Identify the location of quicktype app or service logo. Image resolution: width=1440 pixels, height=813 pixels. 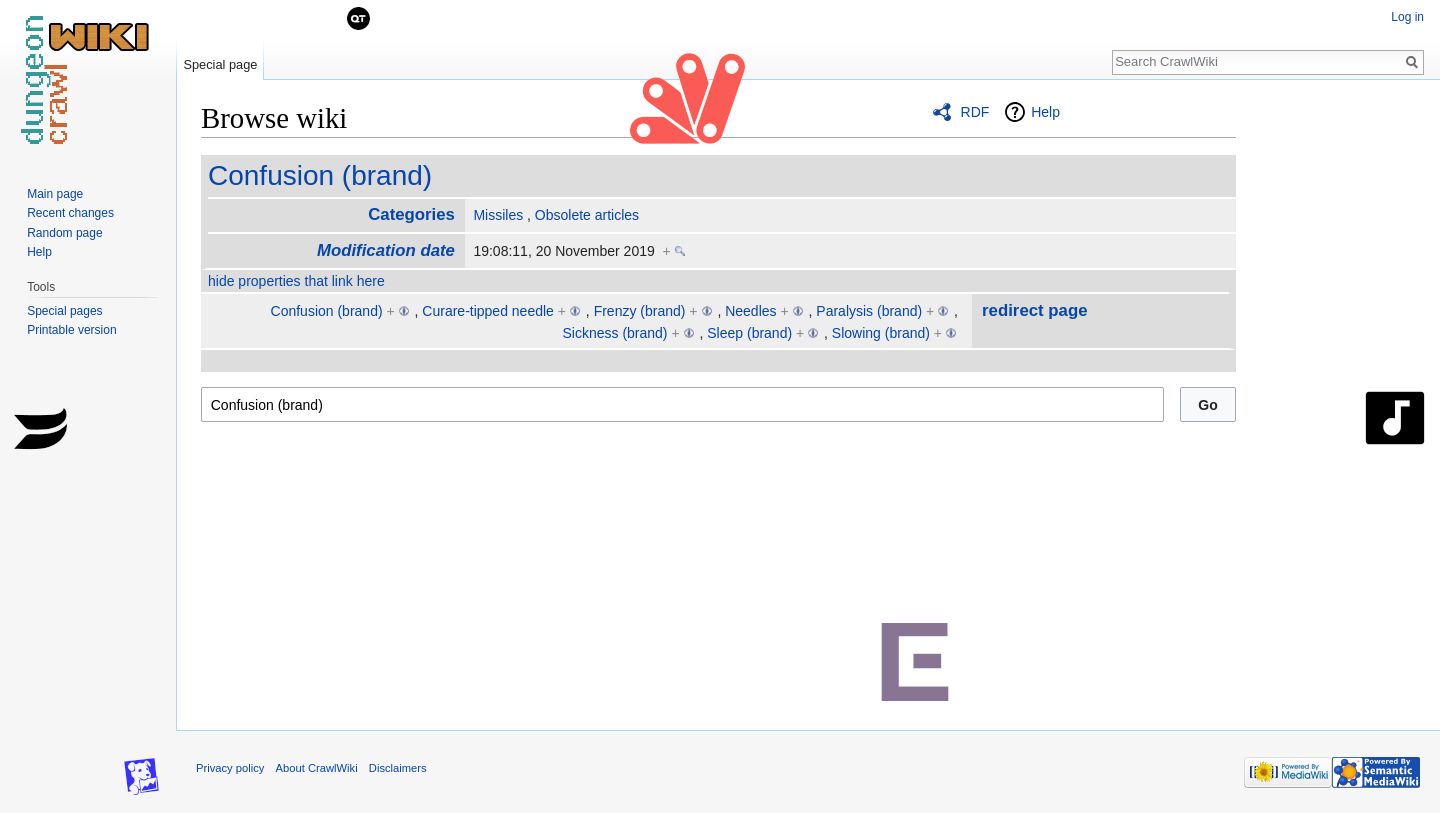
(358, 18).